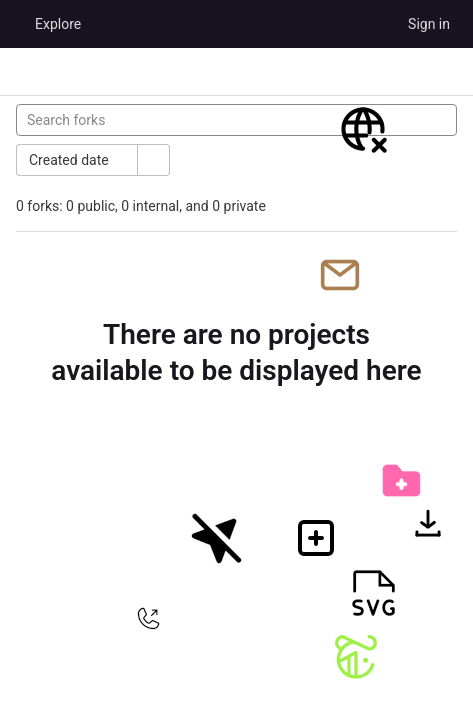 The height and width of the screenshot is (720, 473). I want to click on download a file or content, so click(428, 524).